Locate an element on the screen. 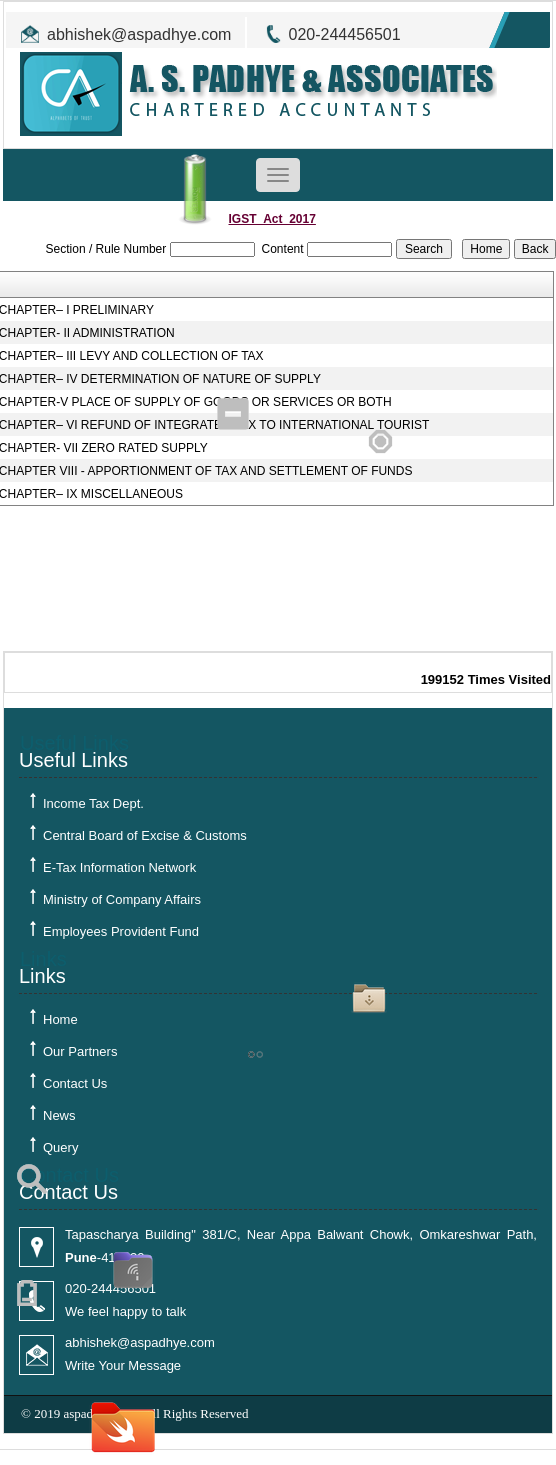 This screenshot has width=556, height=1465. open insync cloud sync folder is located at coordinates (133, 1270).